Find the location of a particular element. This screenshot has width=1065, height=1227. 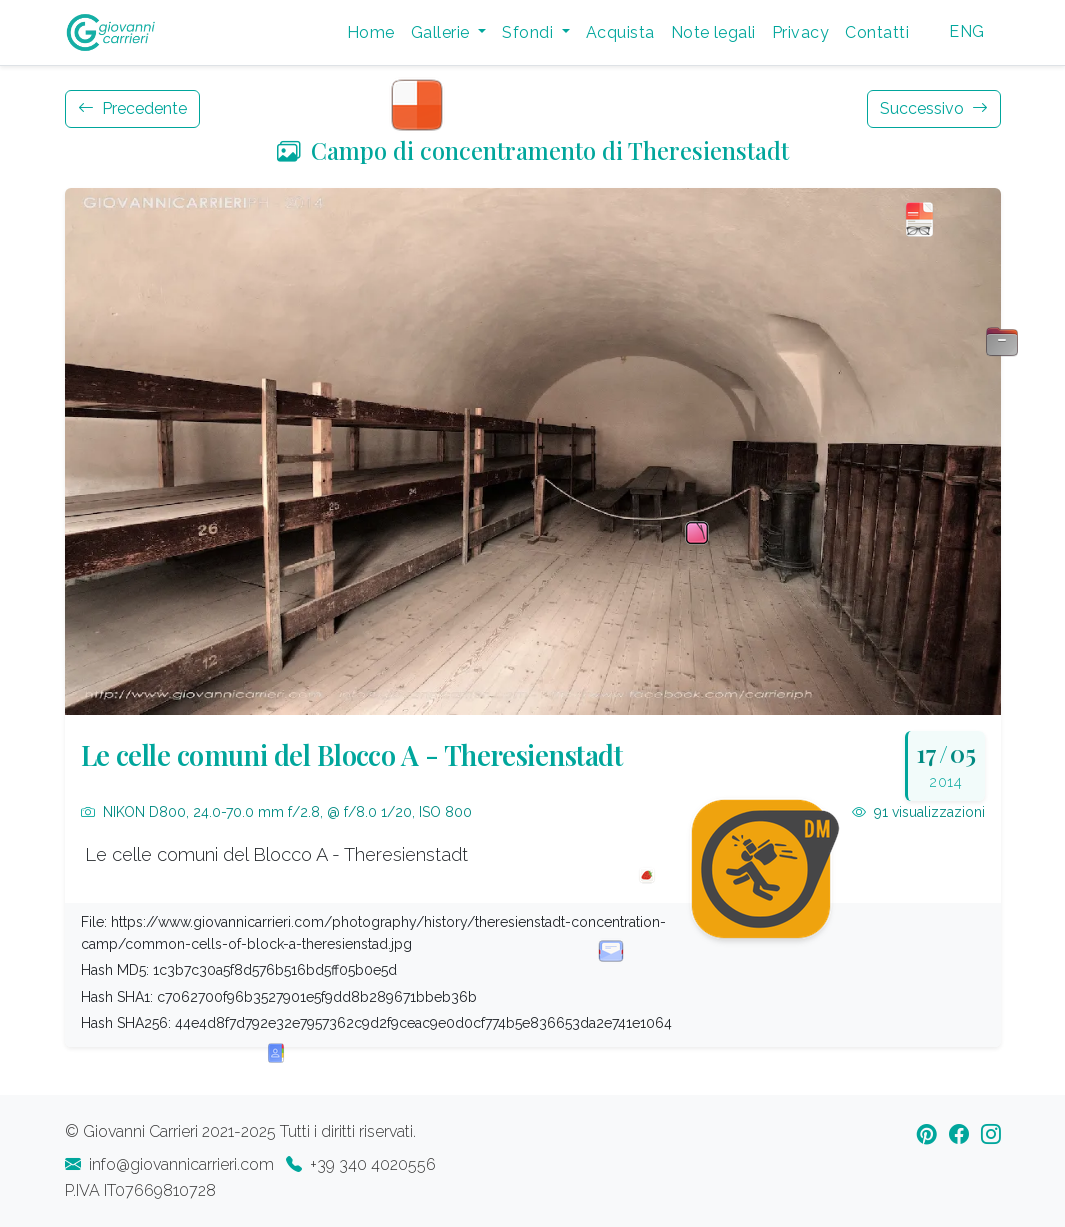

launch half-life 2: deathmatch is located at coordinates (761, 869).